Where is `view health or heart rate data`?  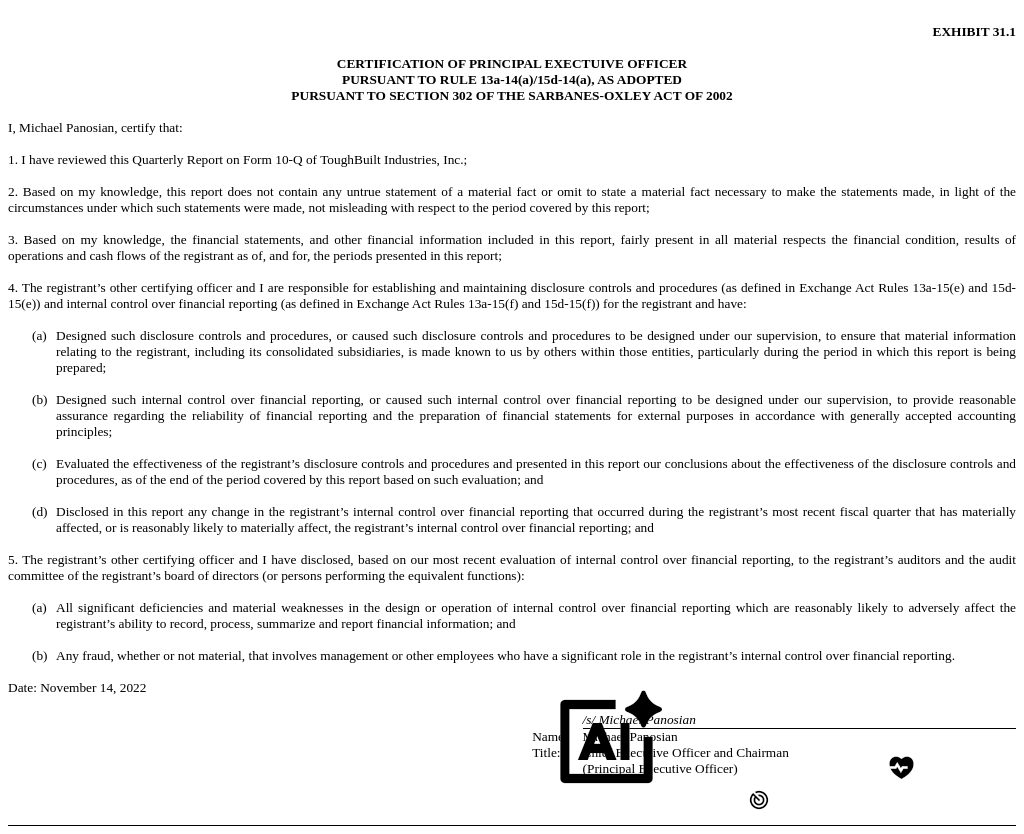
view health or heart rate data is located at coordinates (901, 767).